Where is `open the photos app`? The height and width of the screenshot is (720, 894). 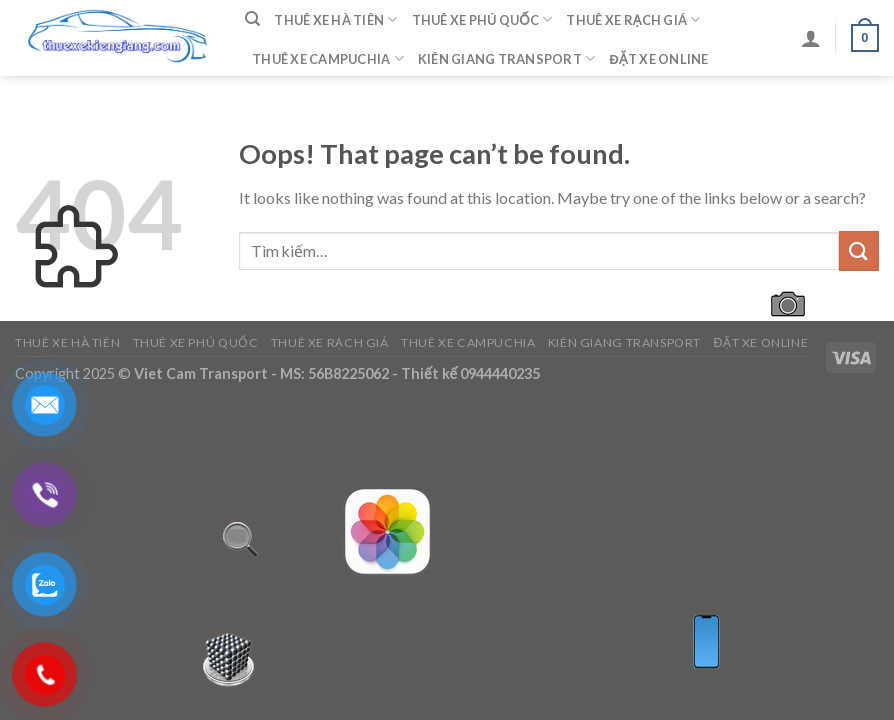 open the photos app is located at coordinates (387, 531).